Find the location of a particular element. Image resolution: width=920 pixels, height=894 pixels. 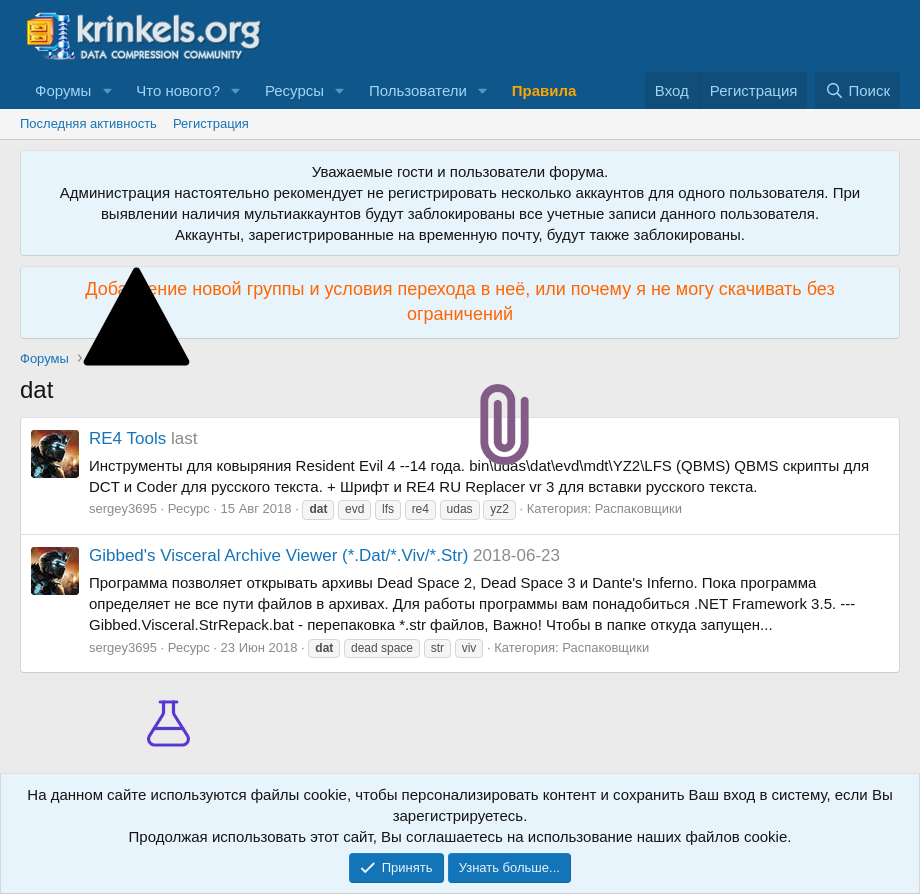

attach a file to your message is located at coordinates (504, 424).